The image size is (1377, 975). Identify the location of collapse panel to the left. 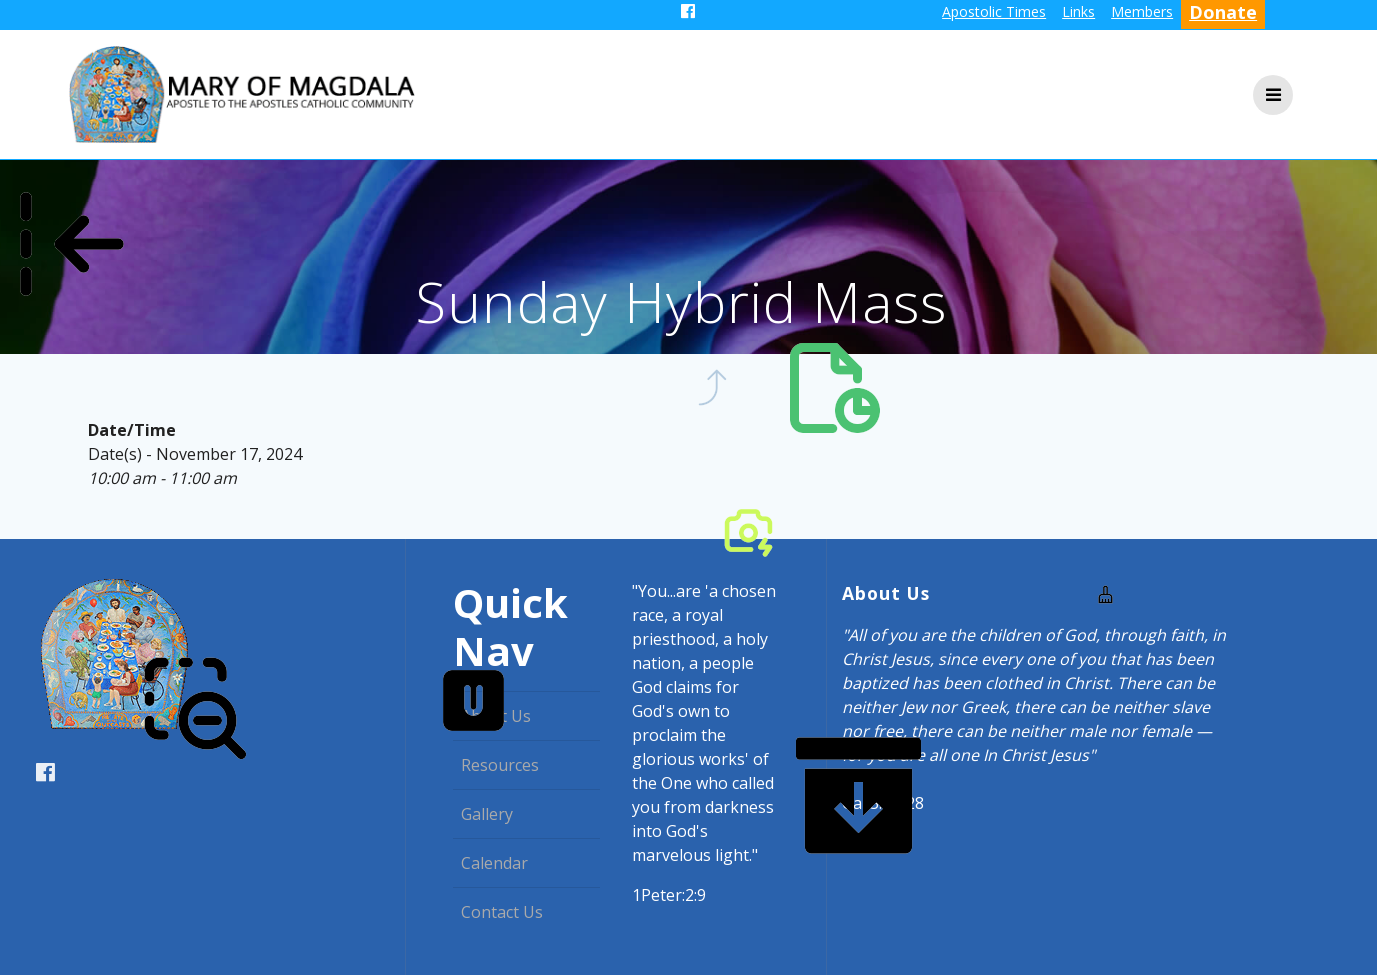
(72, 244).